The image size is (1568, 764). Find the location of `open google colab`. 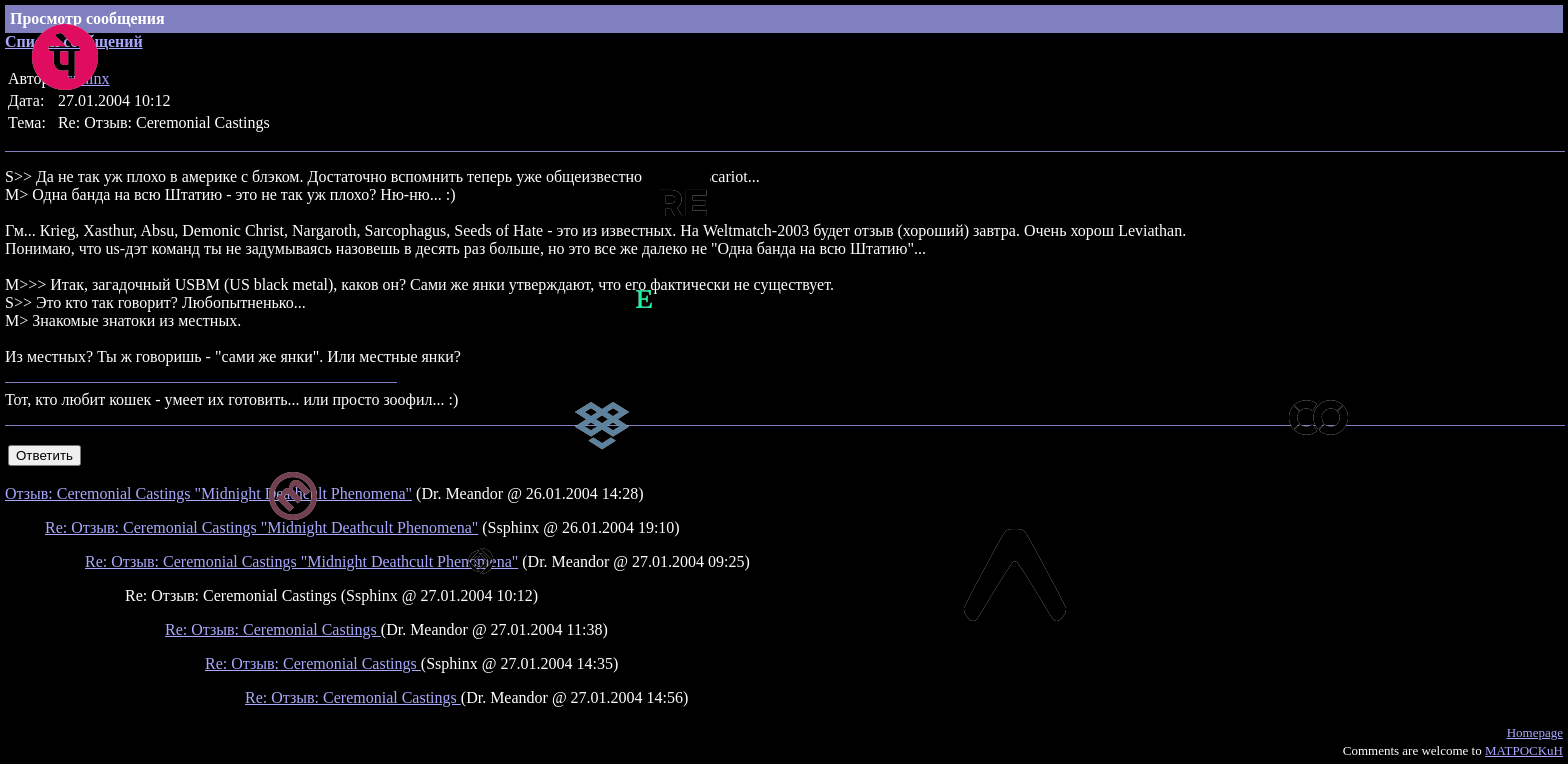

open google colab is located at coordinates (1318, 417).